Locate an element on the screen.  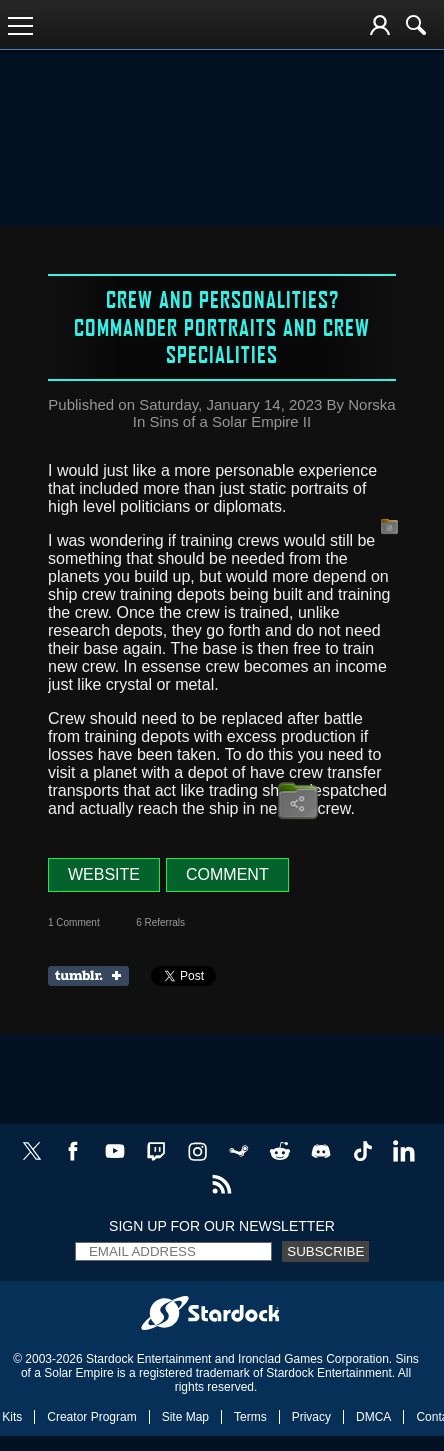
open your documents folder is located at coordinates (389, 526).